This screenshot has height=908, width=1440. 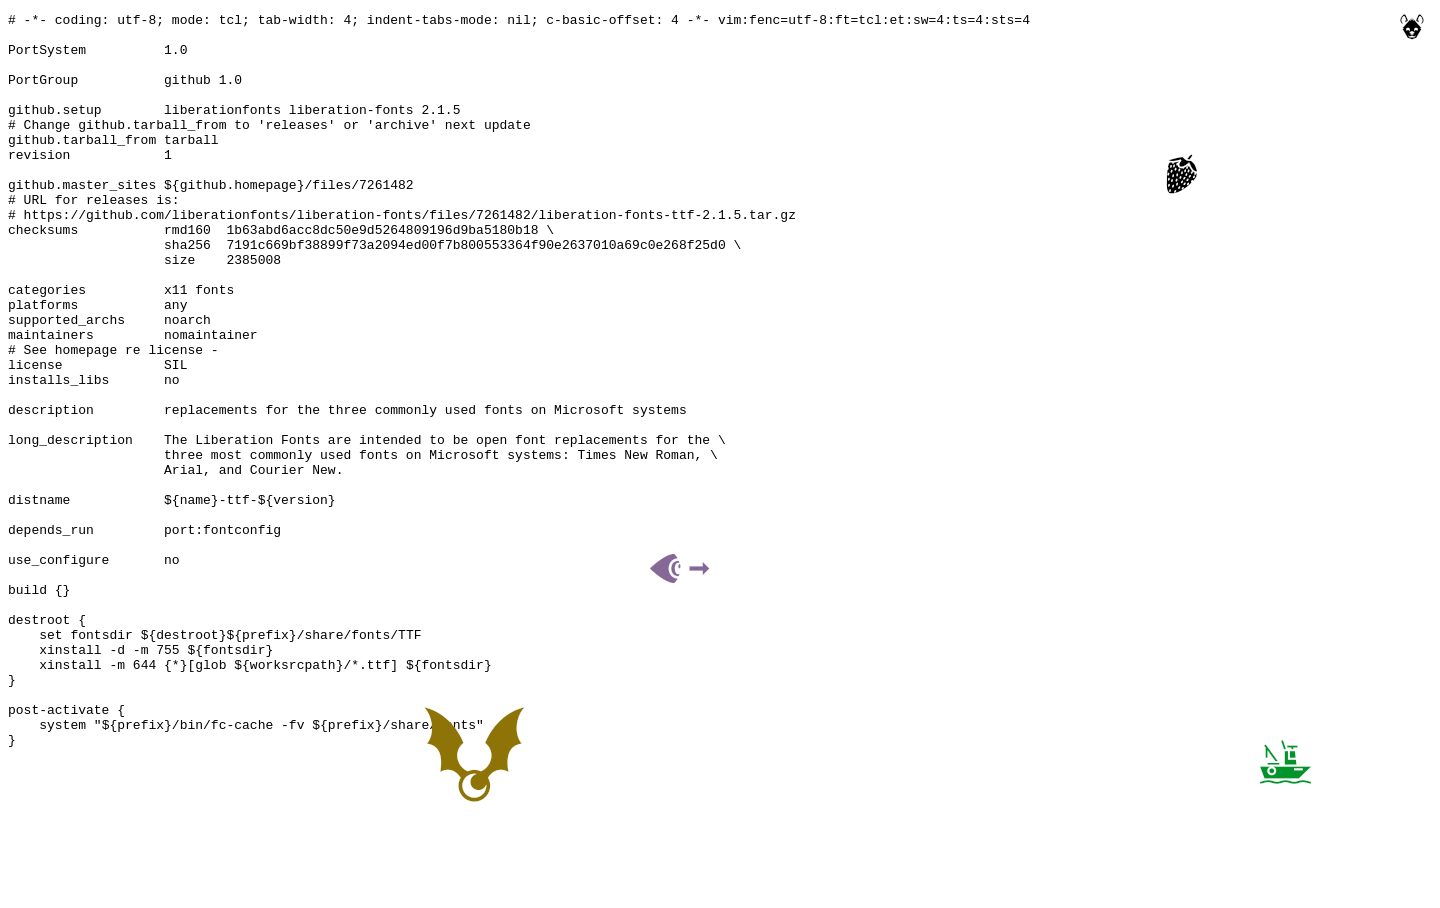 I want to click on access fishing or maritime activities, so click(x=1285, y=760).